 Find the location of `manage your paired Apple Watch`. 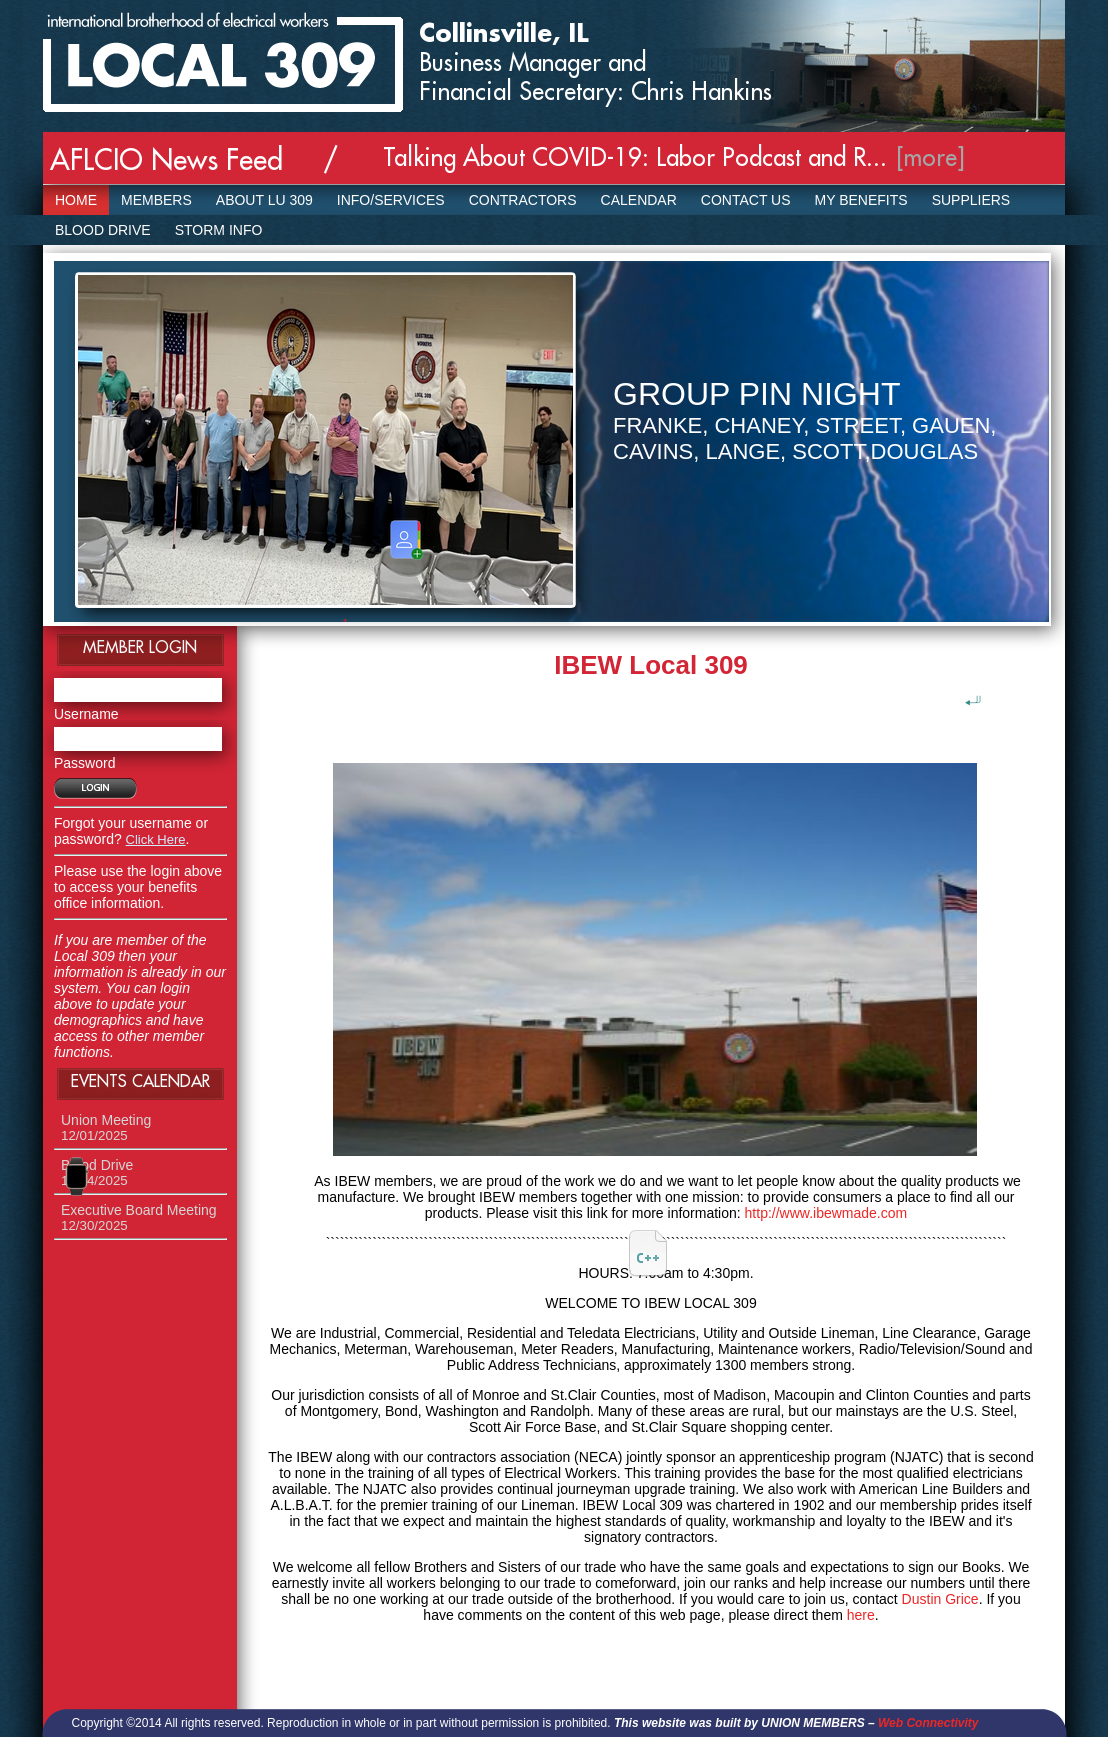

manage your paired Apple Watch is located at coordinates (76, 1176).